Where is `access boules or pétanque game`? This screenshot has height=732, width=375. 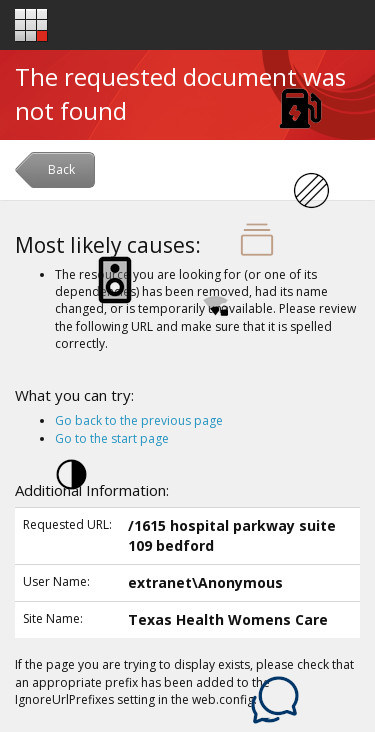 access boules or pétanque game is located at coordinates (311, 190).